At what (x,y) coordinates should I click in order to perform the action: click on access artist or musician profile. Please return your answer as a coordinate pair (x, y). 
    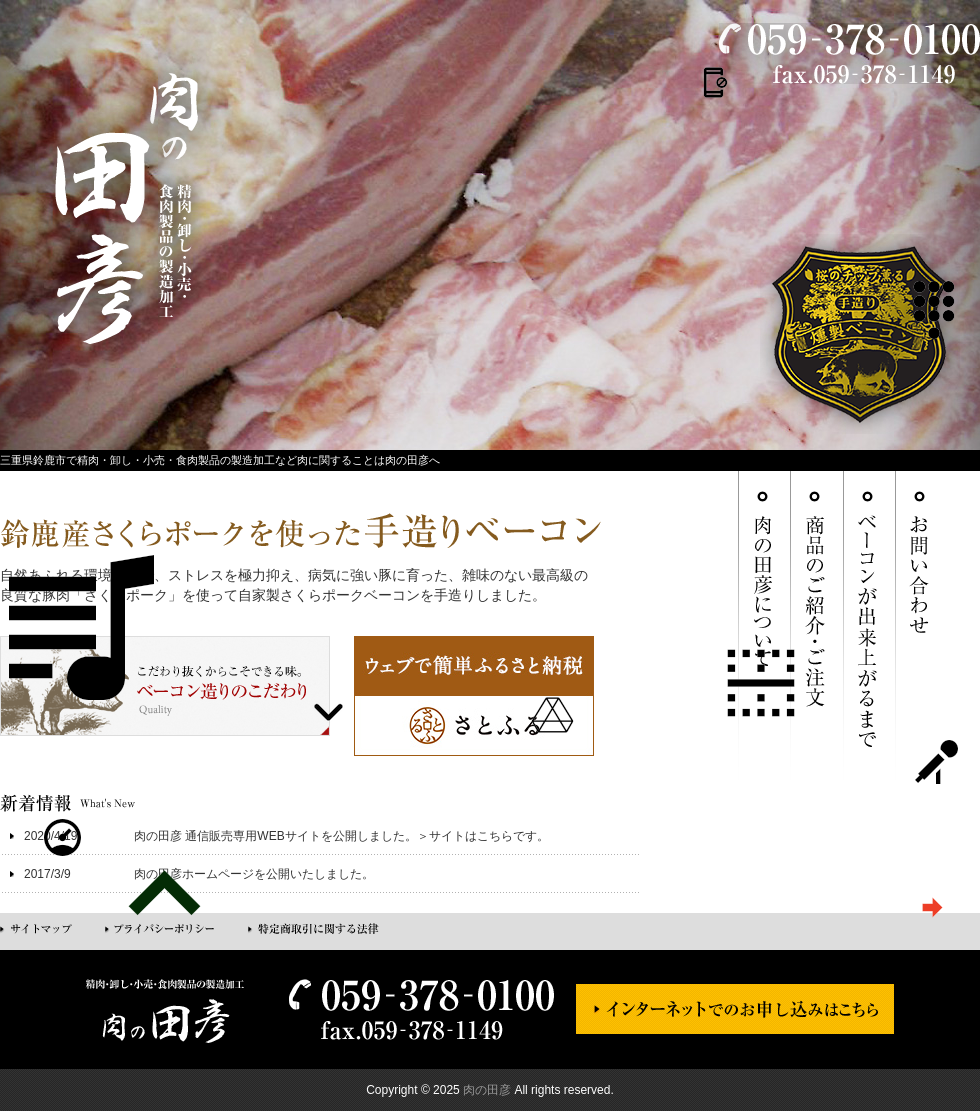
    Looking at the image, I should click on (936, 762).